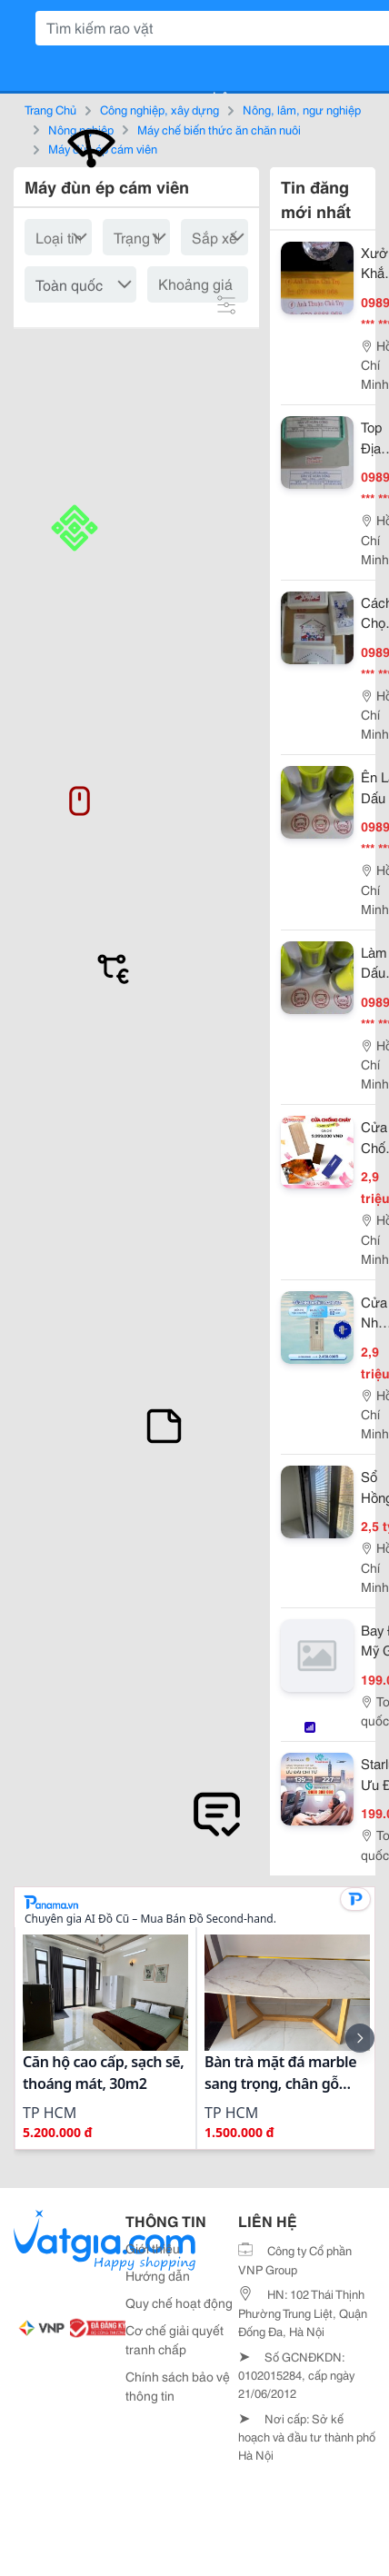 The image size is (389, 2576). I want to click on create a new note, so click(164, 1426).